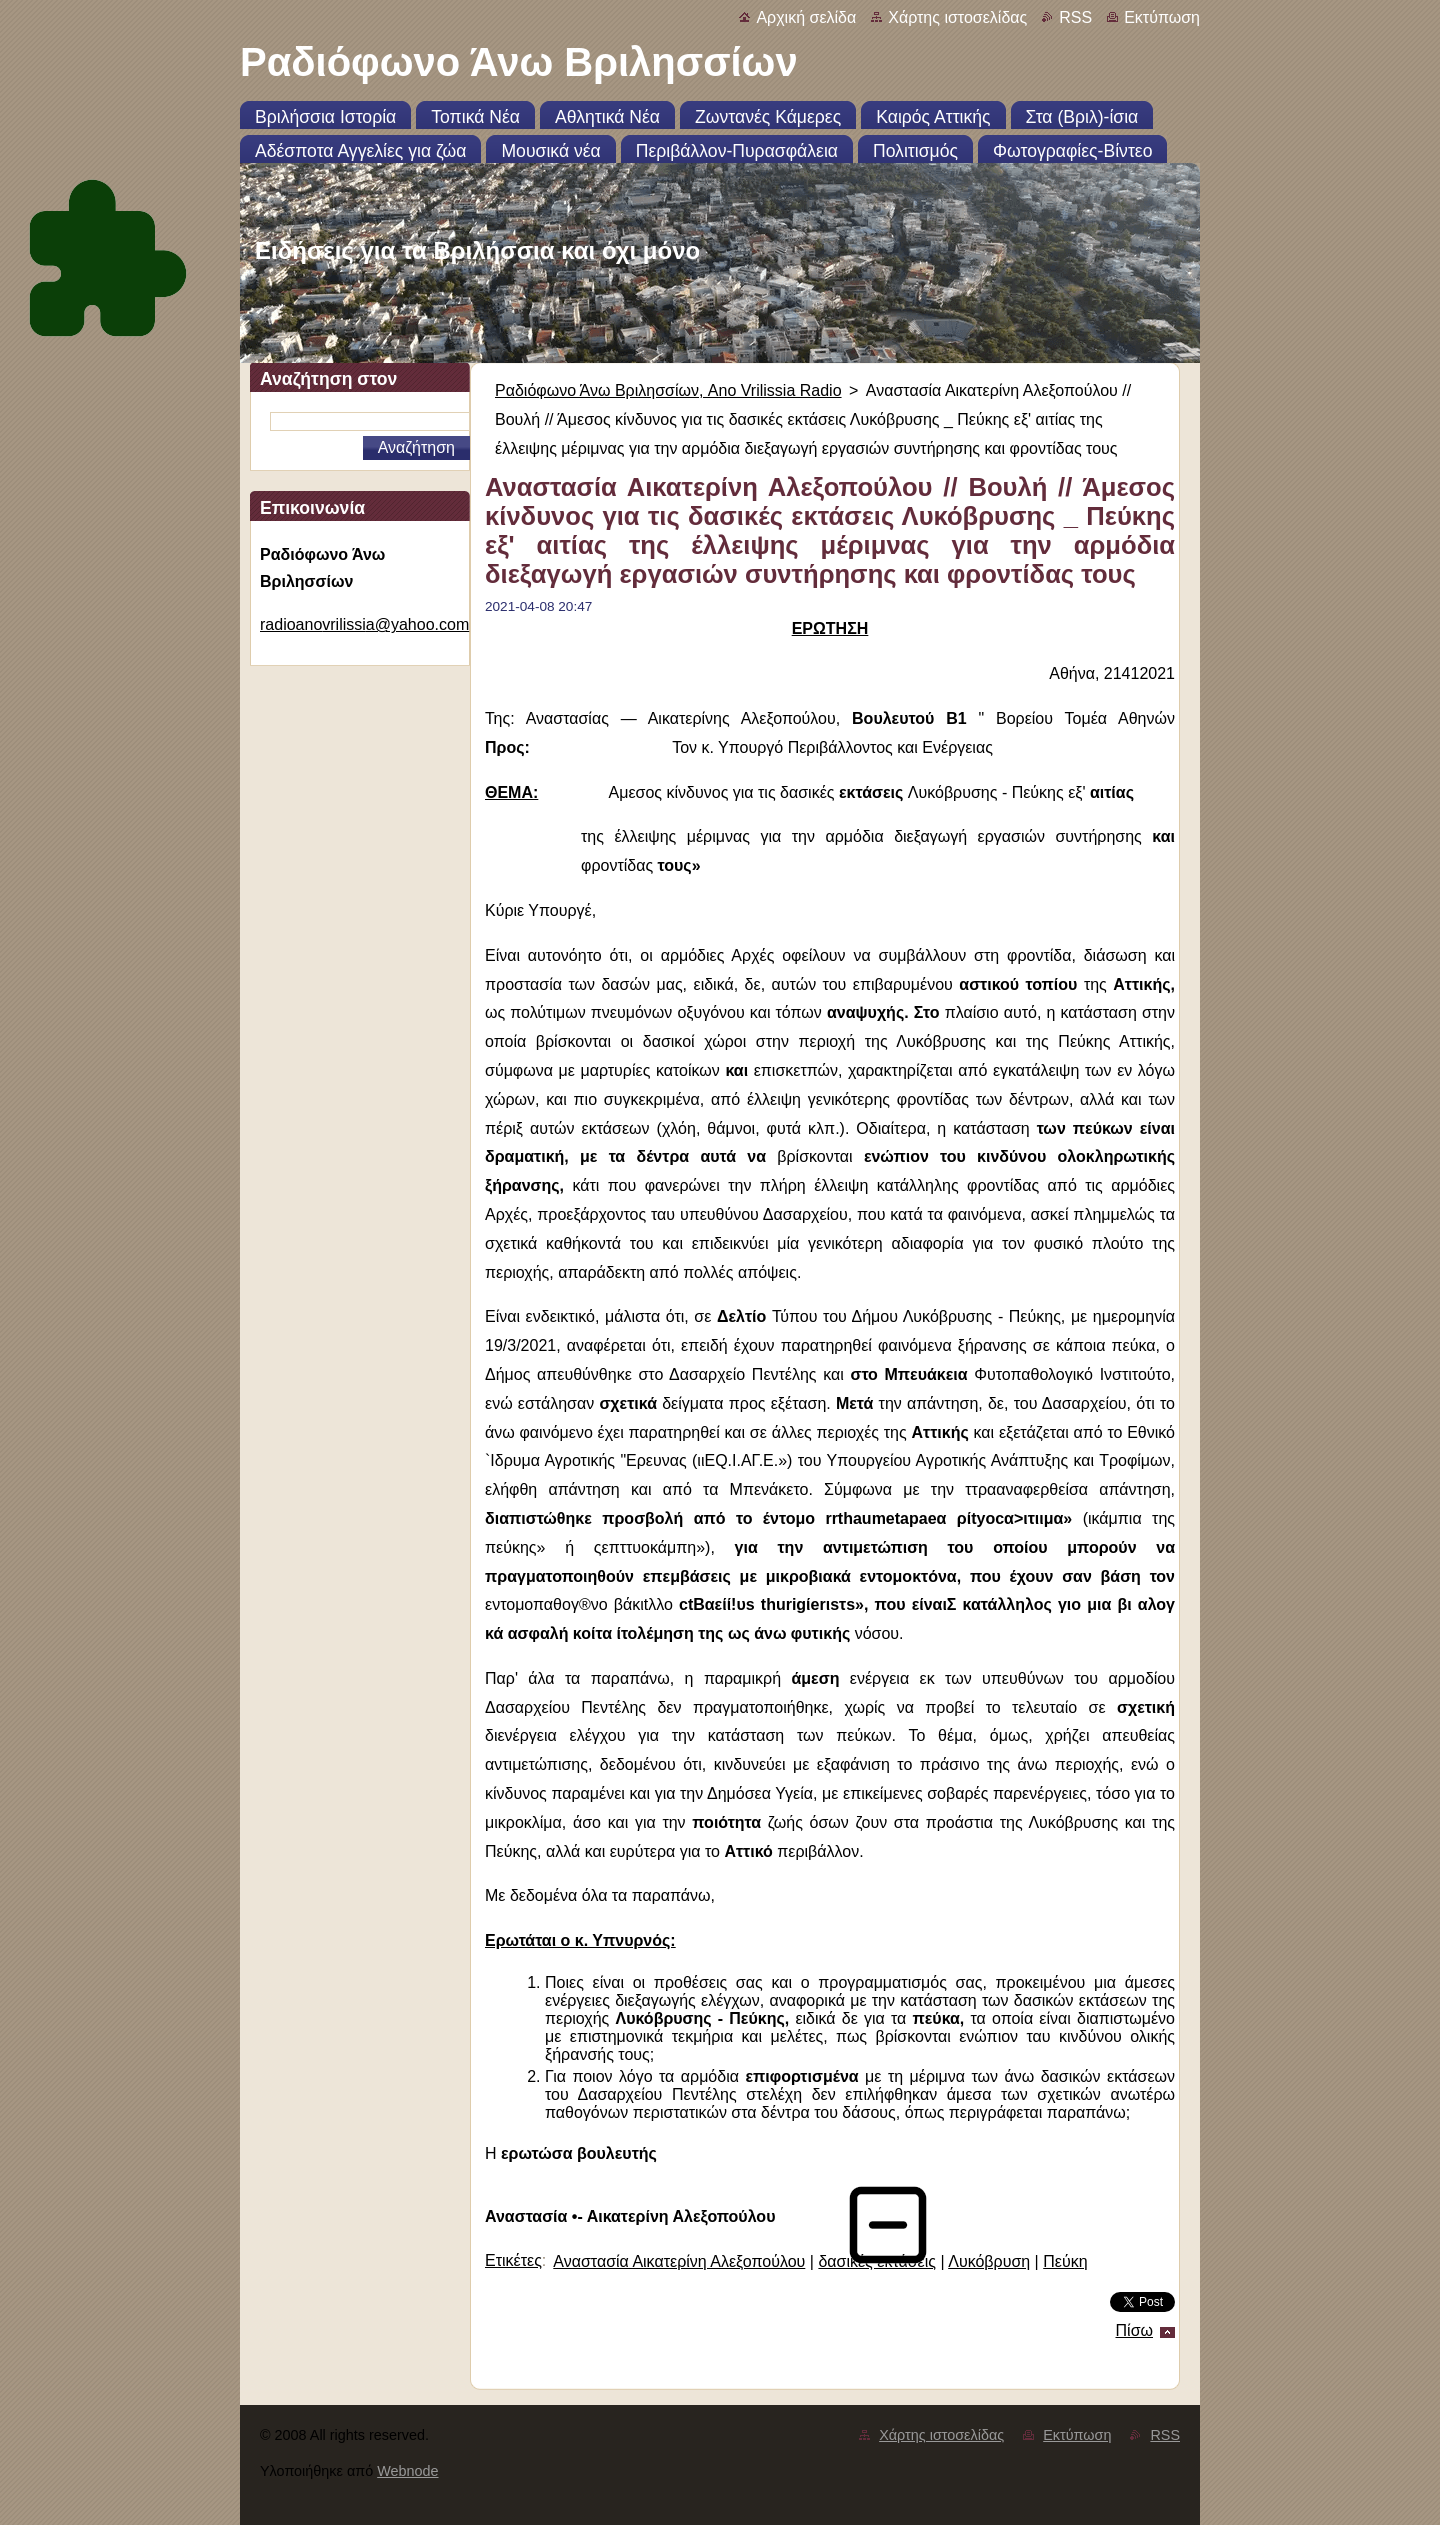 The width and height of the screenshot is (1440, 2525). I want to click on access plugins or extensions, so click(108, 258).